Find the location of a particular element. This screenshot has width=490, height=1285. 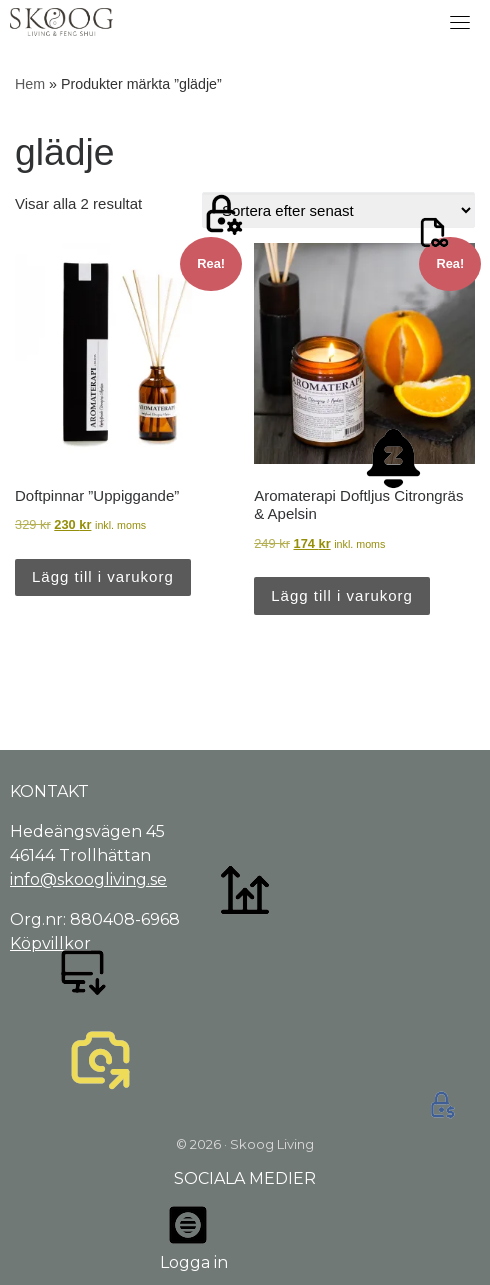

access security settings is located at coordinates (221, 213).